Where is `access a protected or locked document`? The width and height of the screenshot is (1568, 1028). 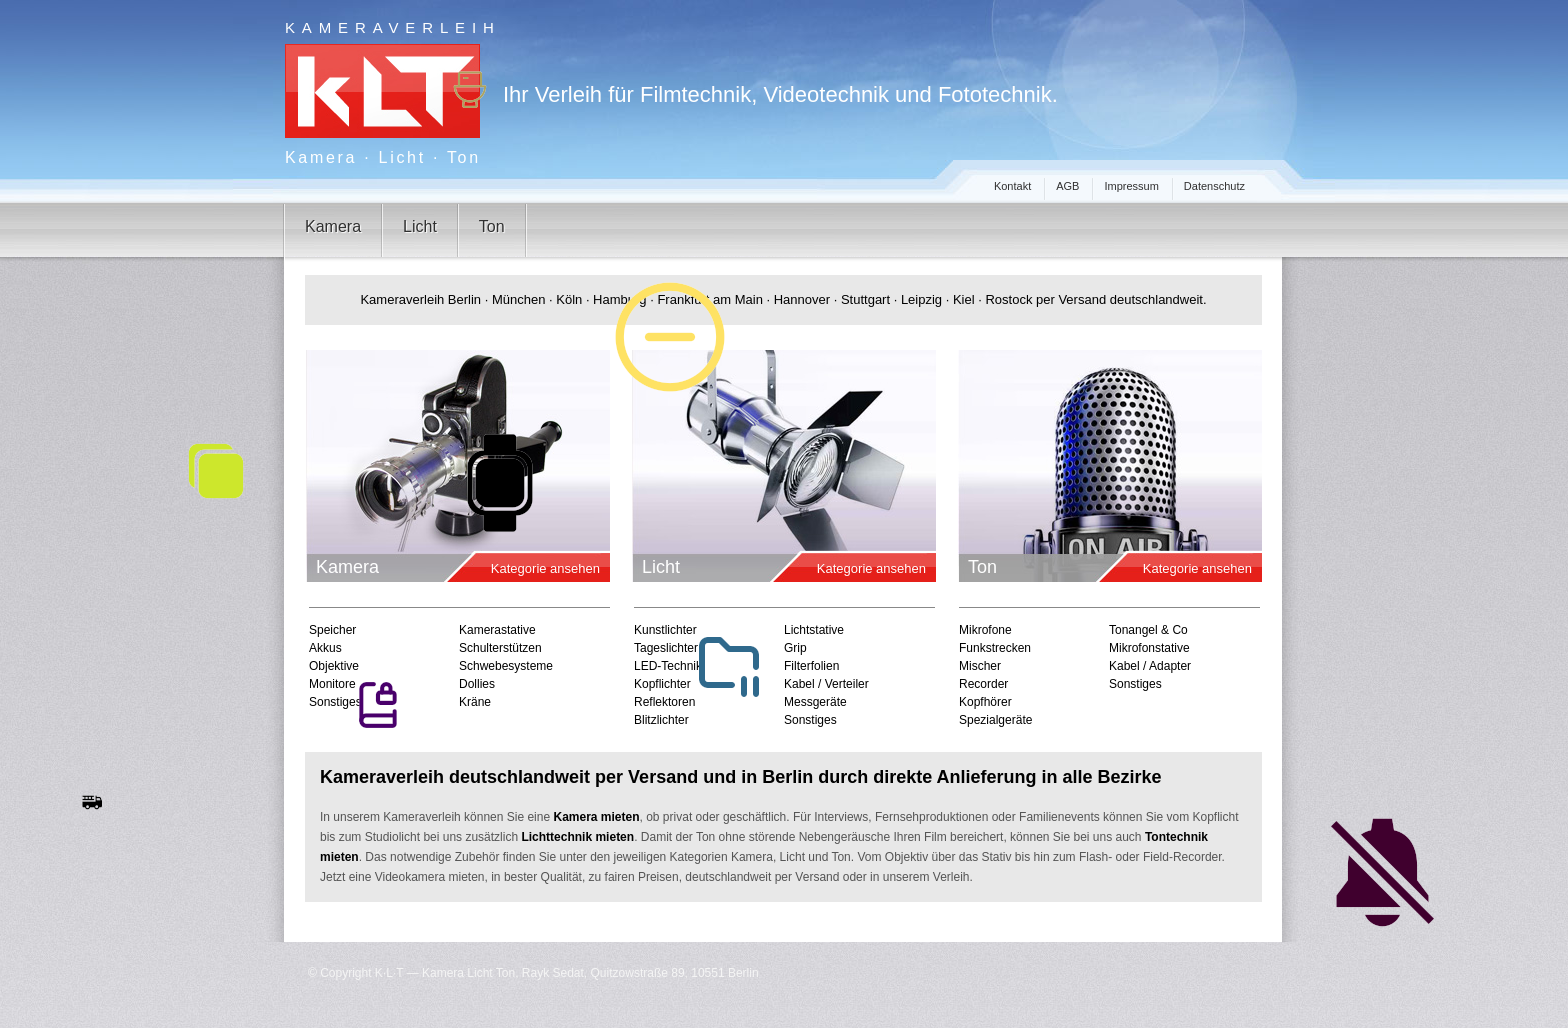
access a protected or locked document is located at coordinates (378, 705).